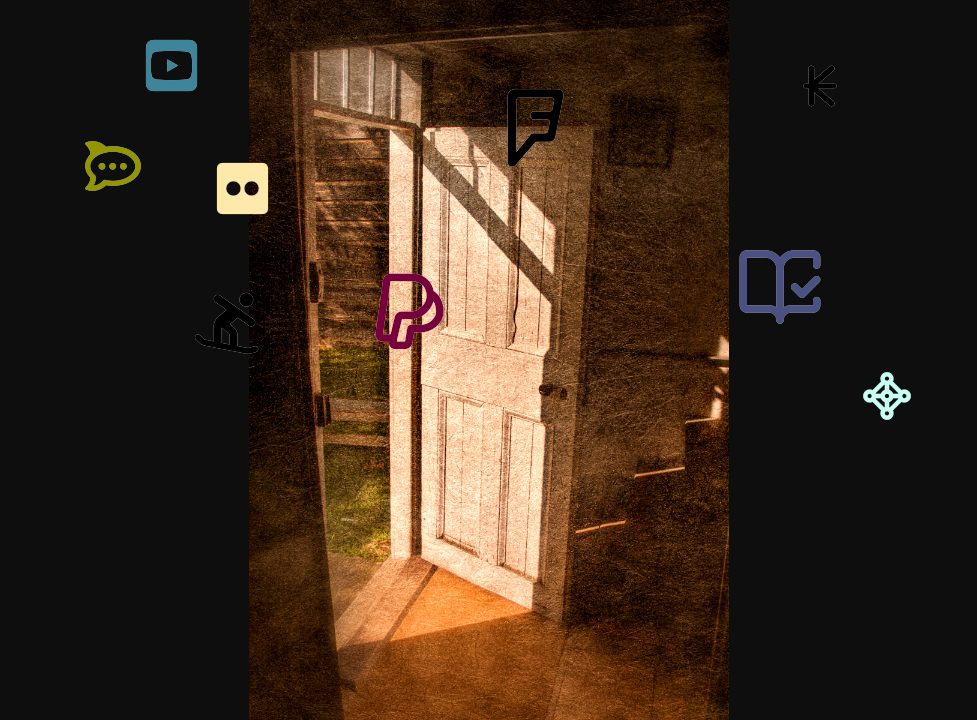 Image resolution: width=977 pixels, height=720 pixels. Describe the element at coordinates (171, 65) in the screenshot. I see `open youtube` at that location.